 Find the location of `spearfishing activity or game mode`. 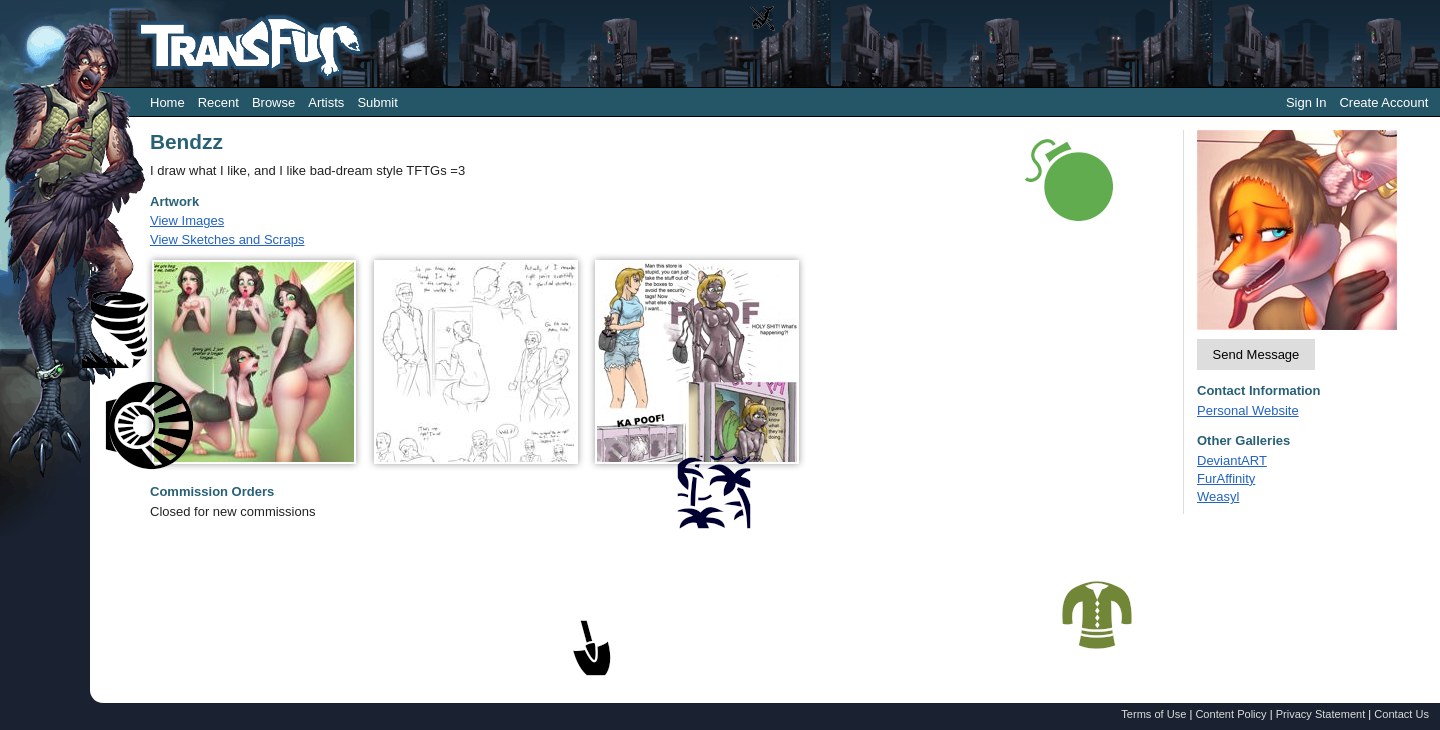

spearfishing activity or game mode is located at coordinates (762, 18).